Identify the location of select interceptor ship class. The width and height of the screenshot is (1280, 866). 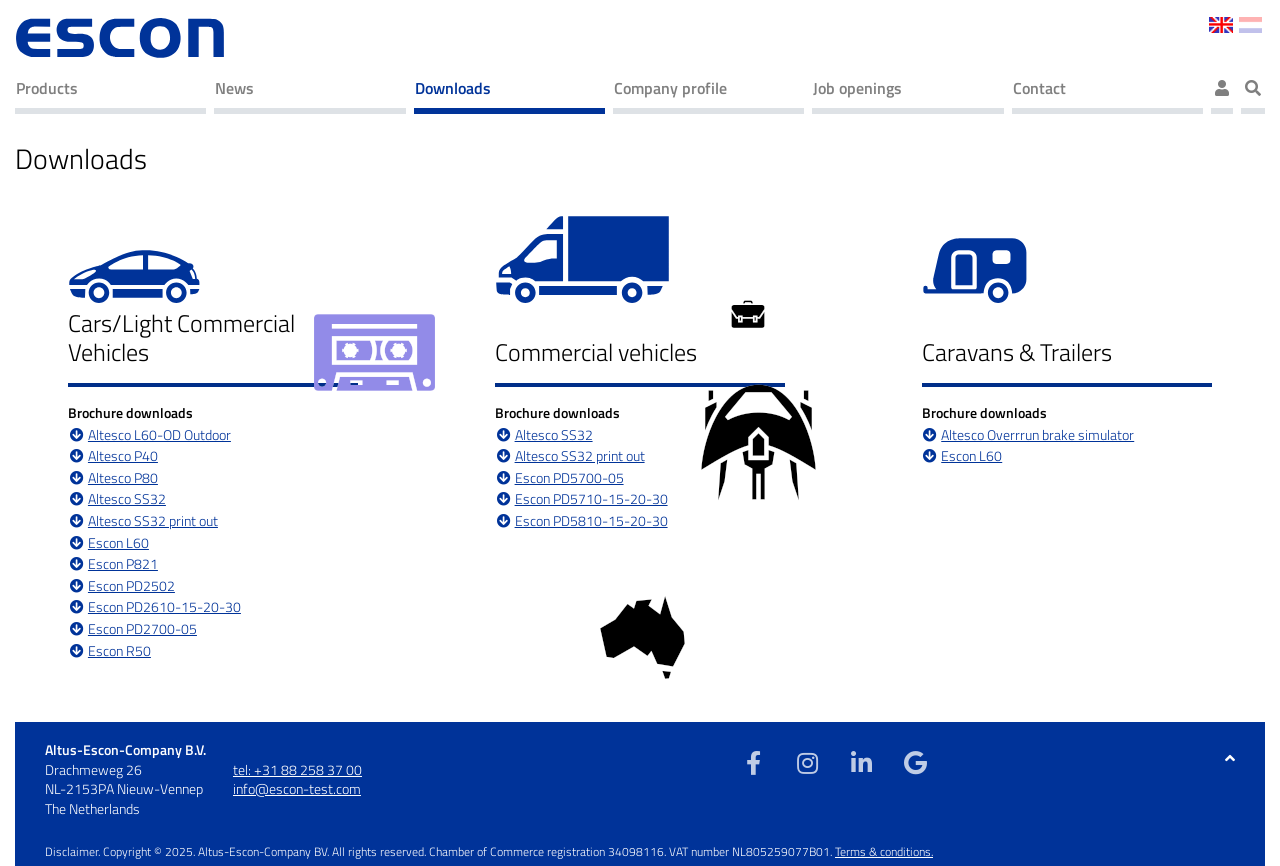
(758, 442).